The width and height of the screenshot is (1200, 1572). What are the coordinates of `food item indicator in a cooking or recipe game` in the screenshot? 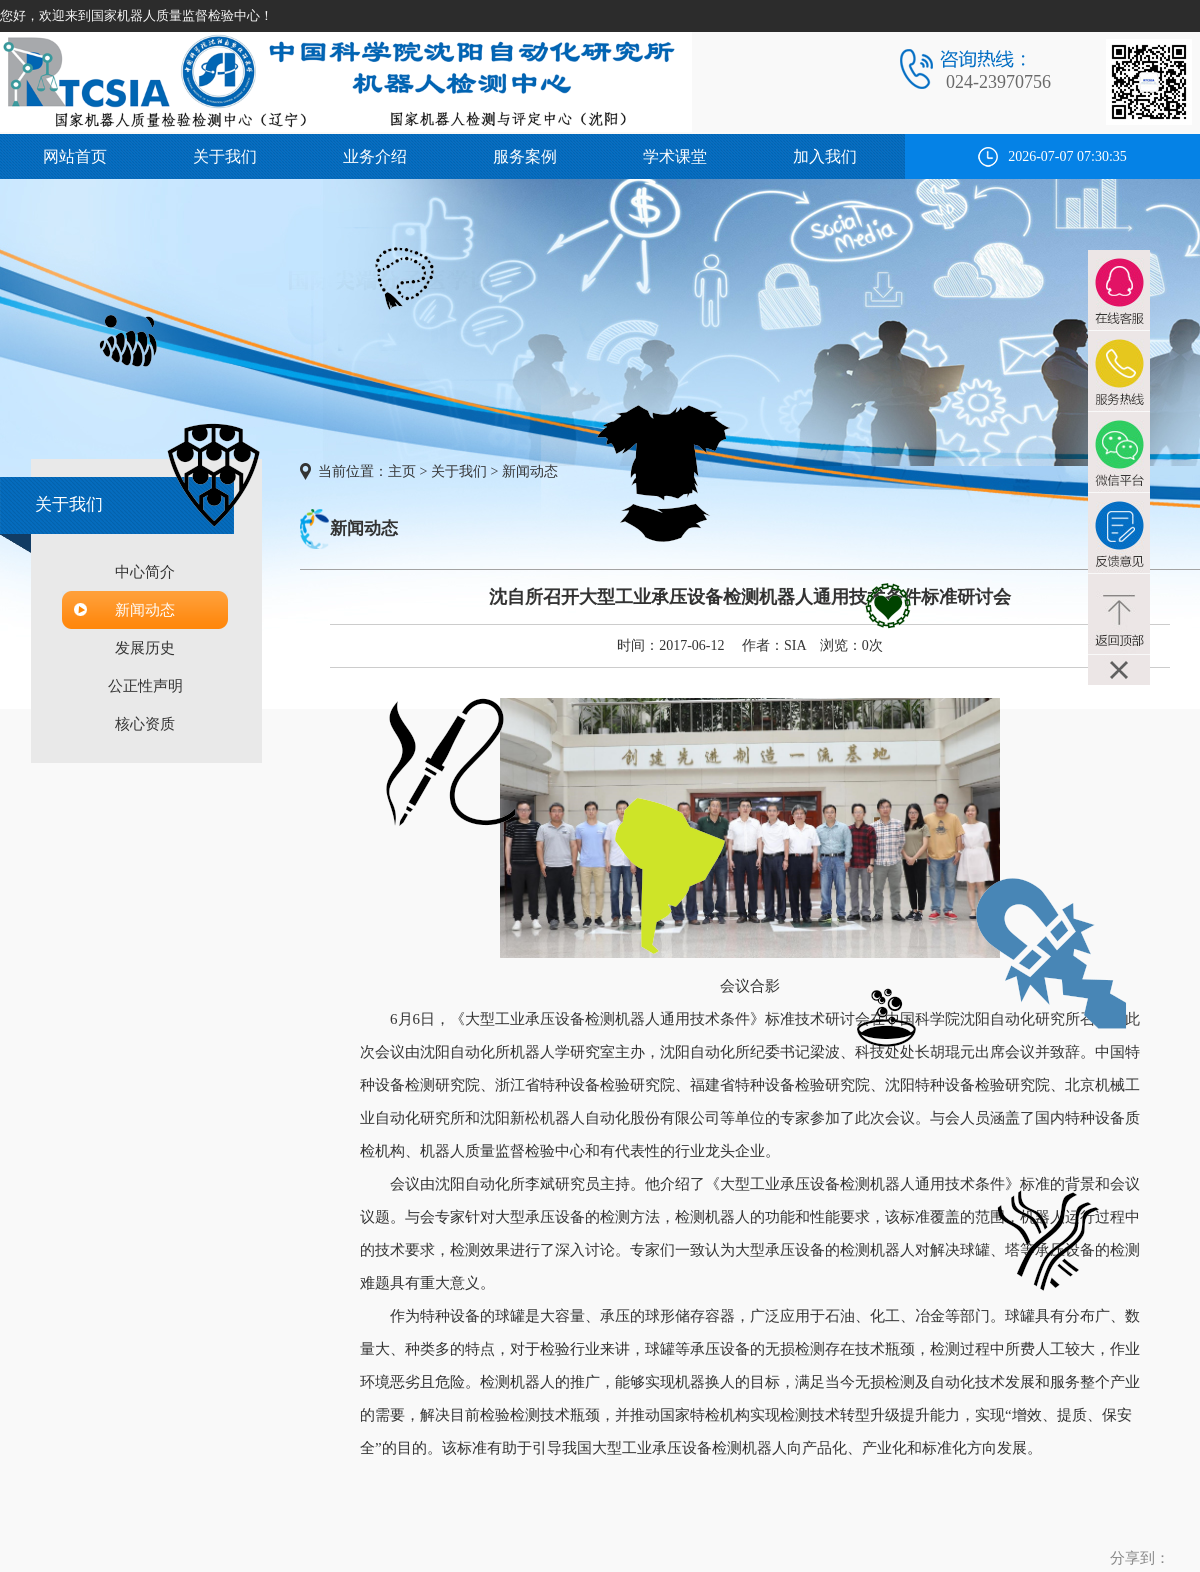 It's located at (1048, 1240).